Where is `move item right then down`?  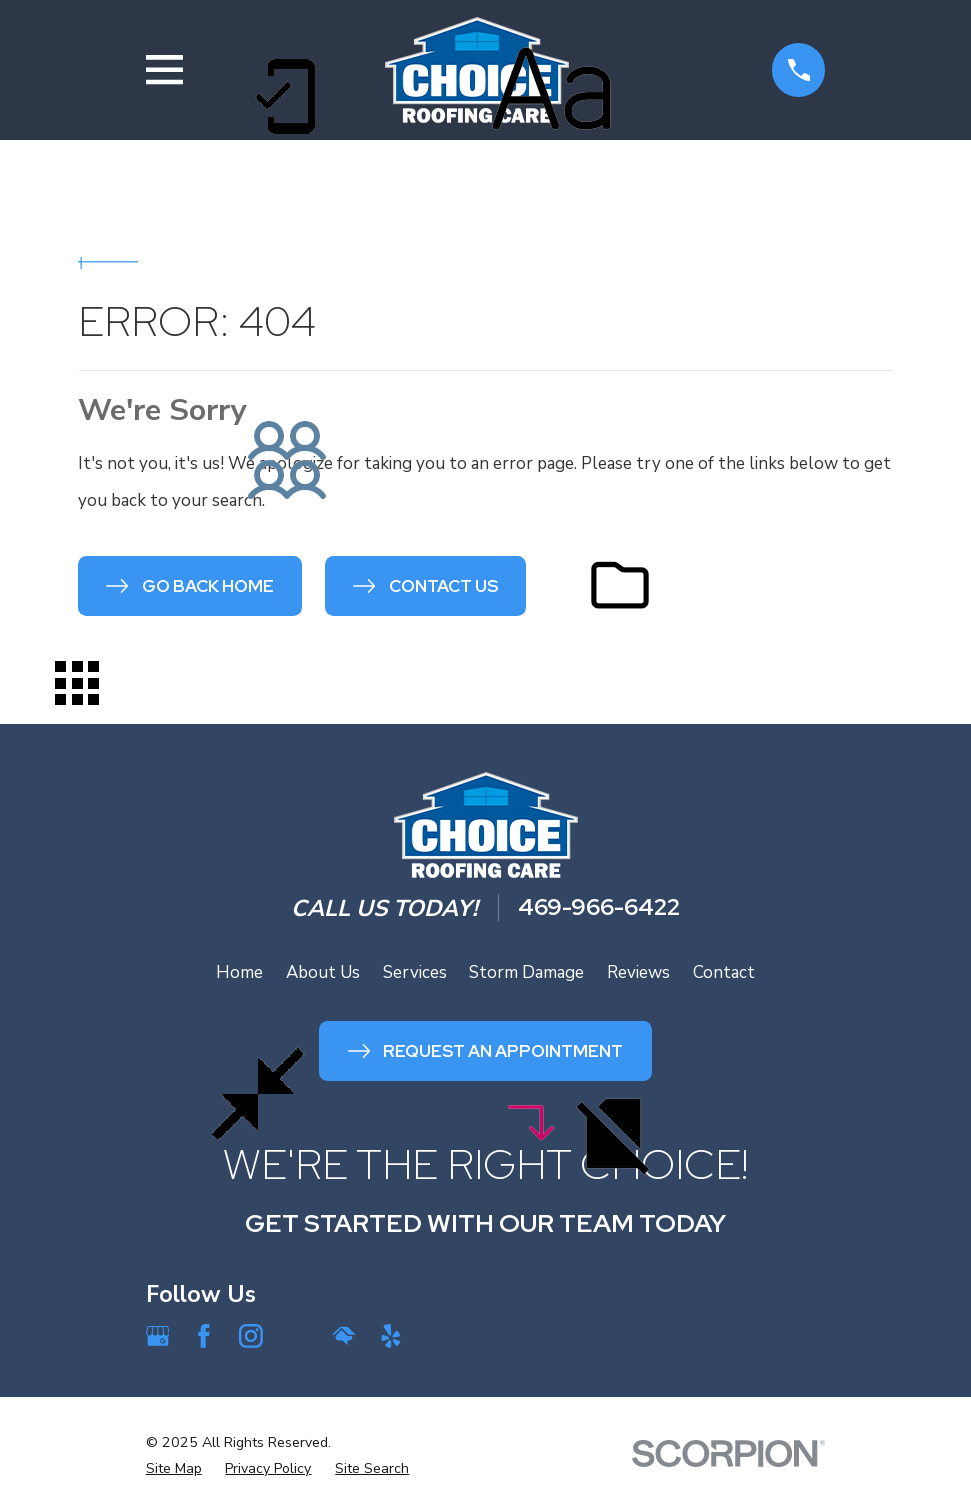
move item right then down is located at coordinates (531, 1121).